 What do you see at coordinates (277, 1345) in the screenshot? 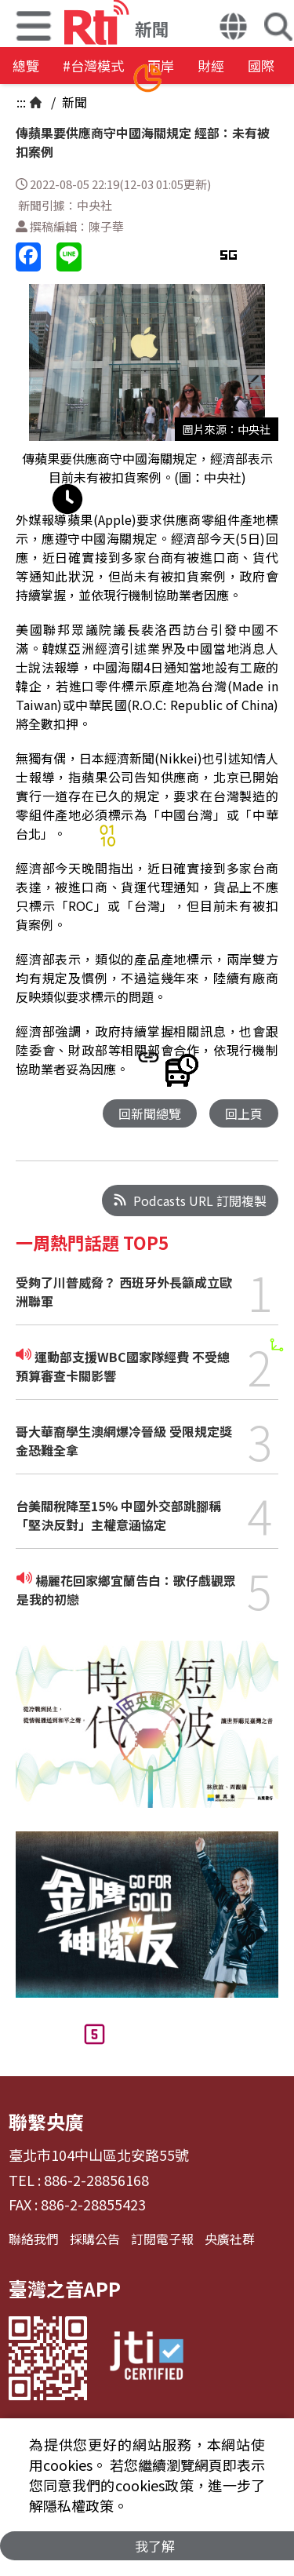
I see `adjust 3d scale or dimensions` at bounding box center [277, 1345].